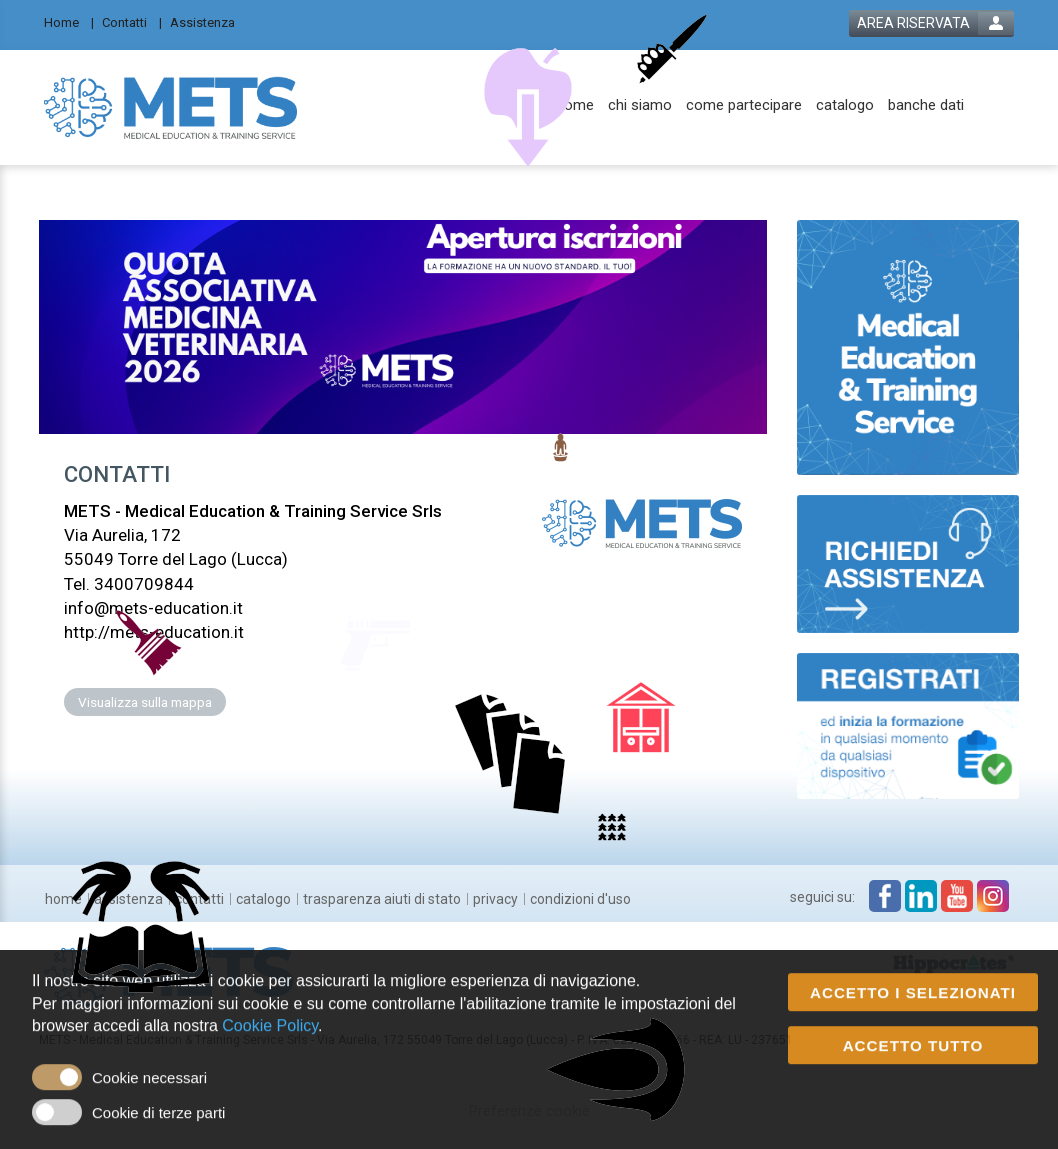  I want to click on access painting or drawing tools, so click(149, 643).